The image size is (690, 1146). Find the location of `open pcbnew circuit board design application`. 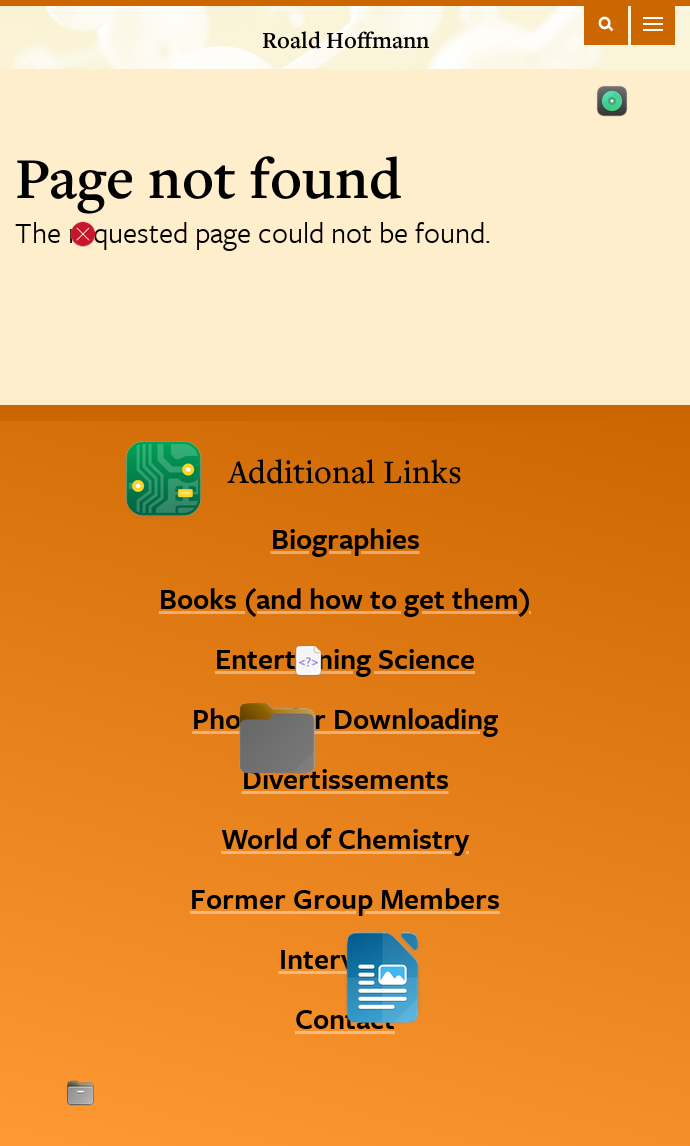

open pcbnew circuit board design application is located at coordinates (163, 478).